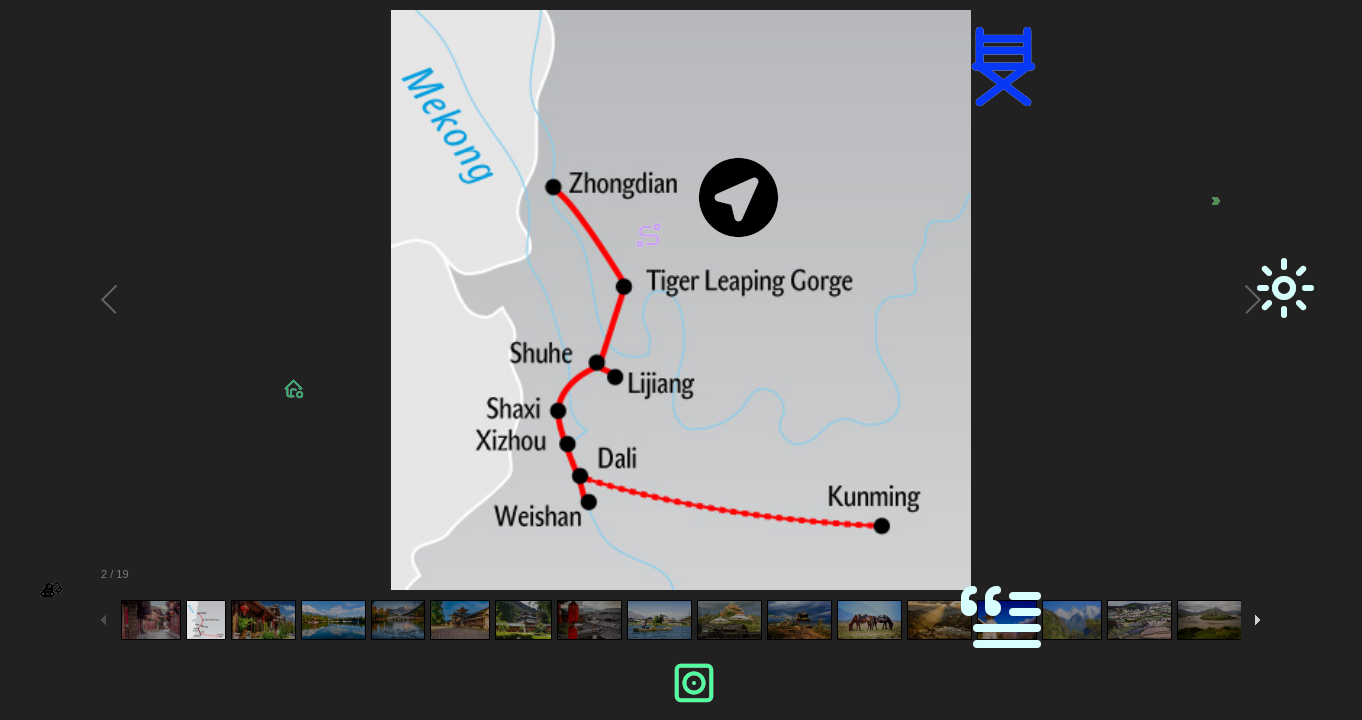 This screenshot has width=1362, height=720. I want to click on navigate to the next item or step, so click(1216, 201).